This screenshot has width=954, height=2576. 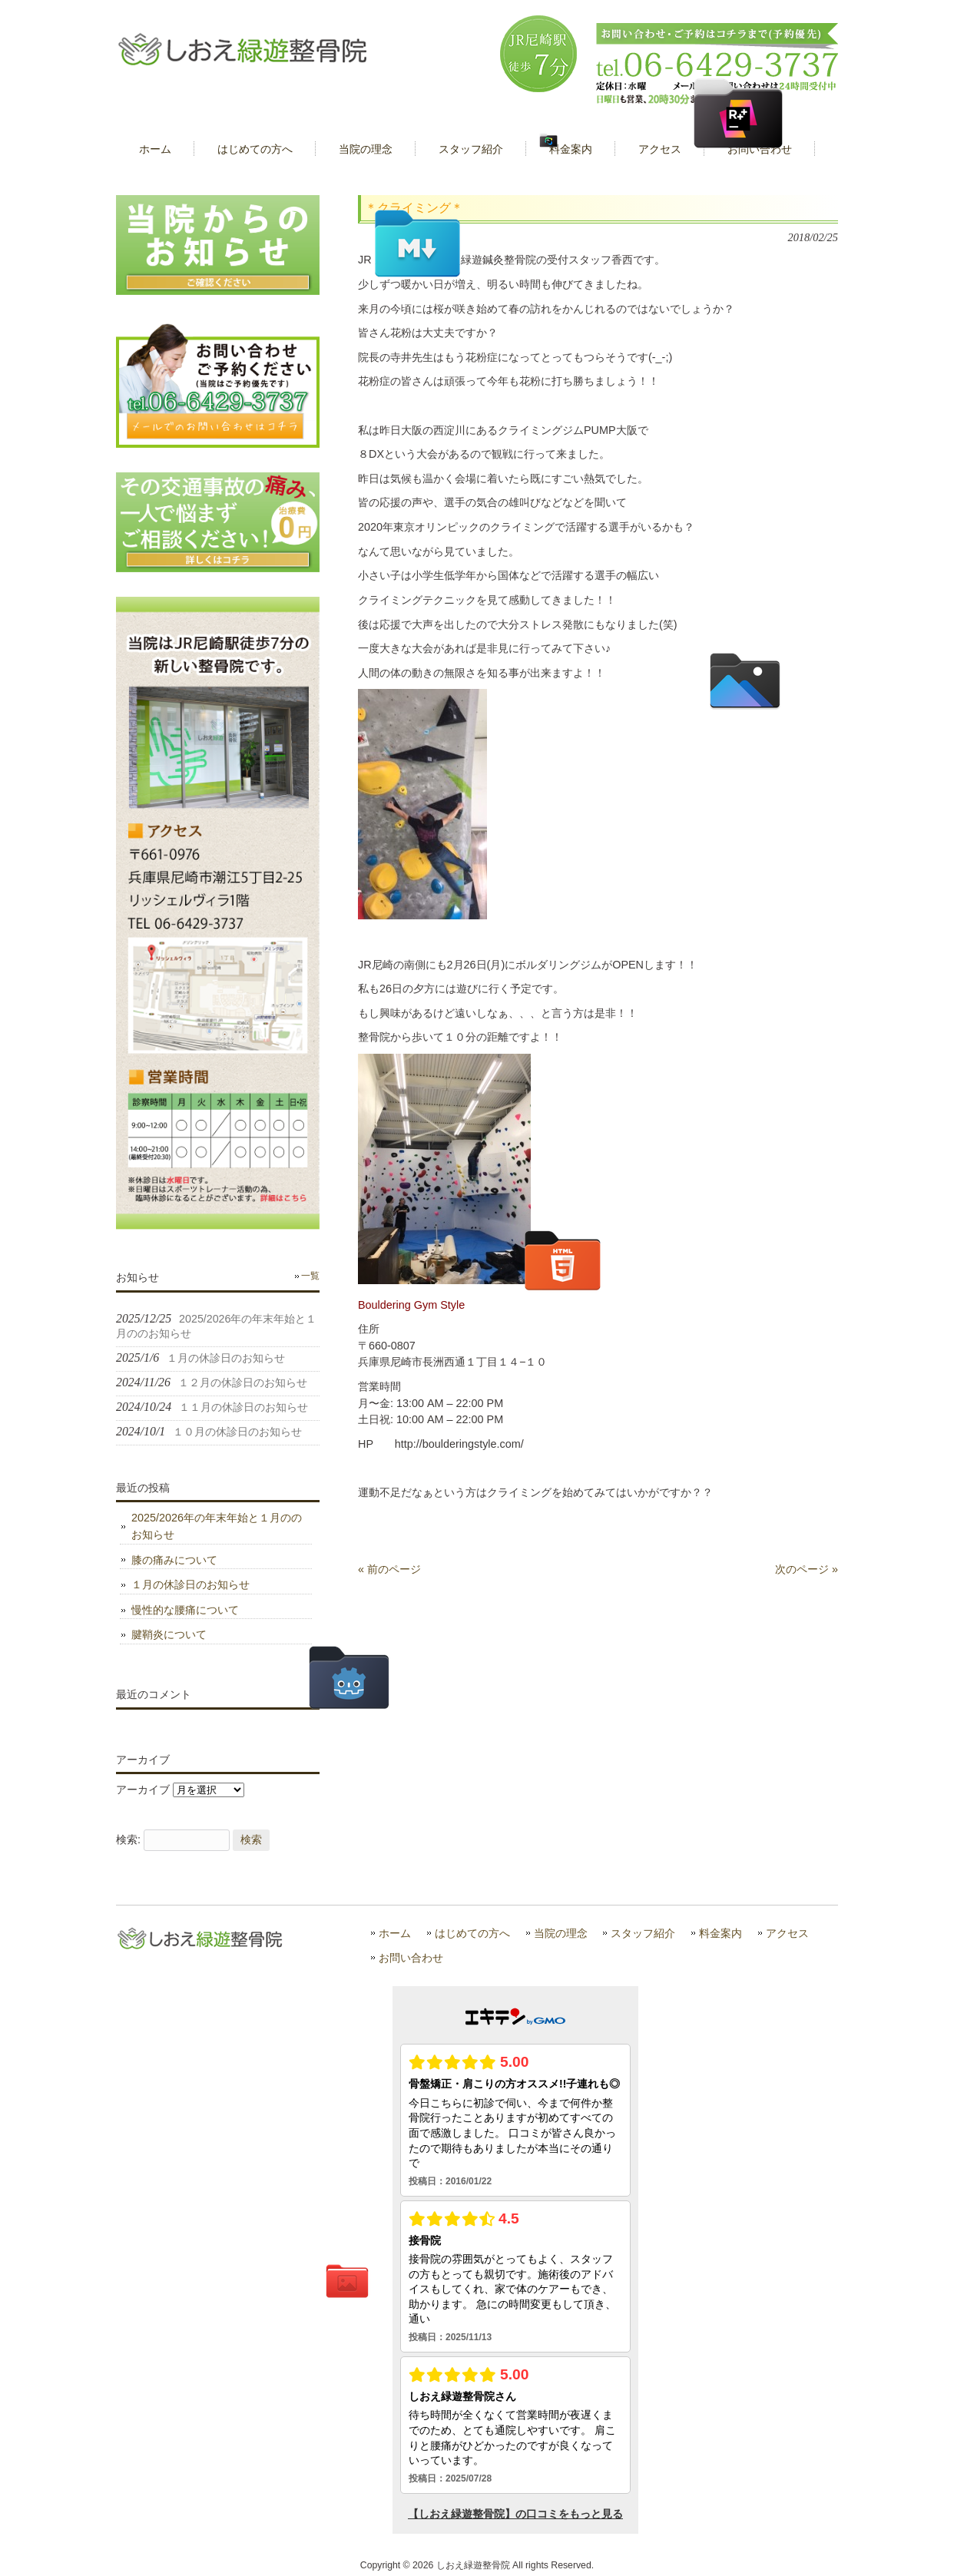 What do you see at coordinates (417, 246) in the screenshot?
I see `folder containing markdown files` at bounding box center [417, 246].